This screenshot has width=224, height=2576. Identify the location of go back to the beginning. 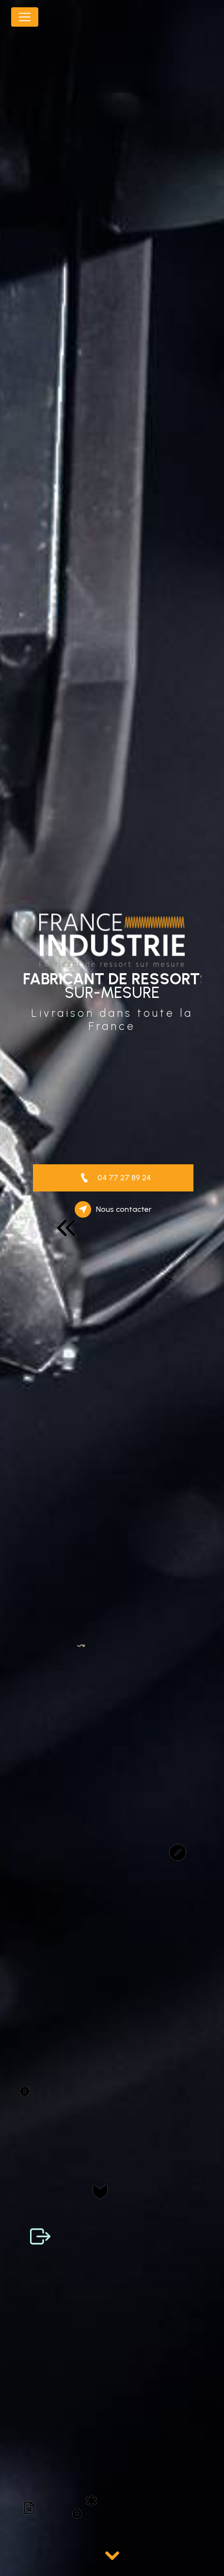
(67, 1228).